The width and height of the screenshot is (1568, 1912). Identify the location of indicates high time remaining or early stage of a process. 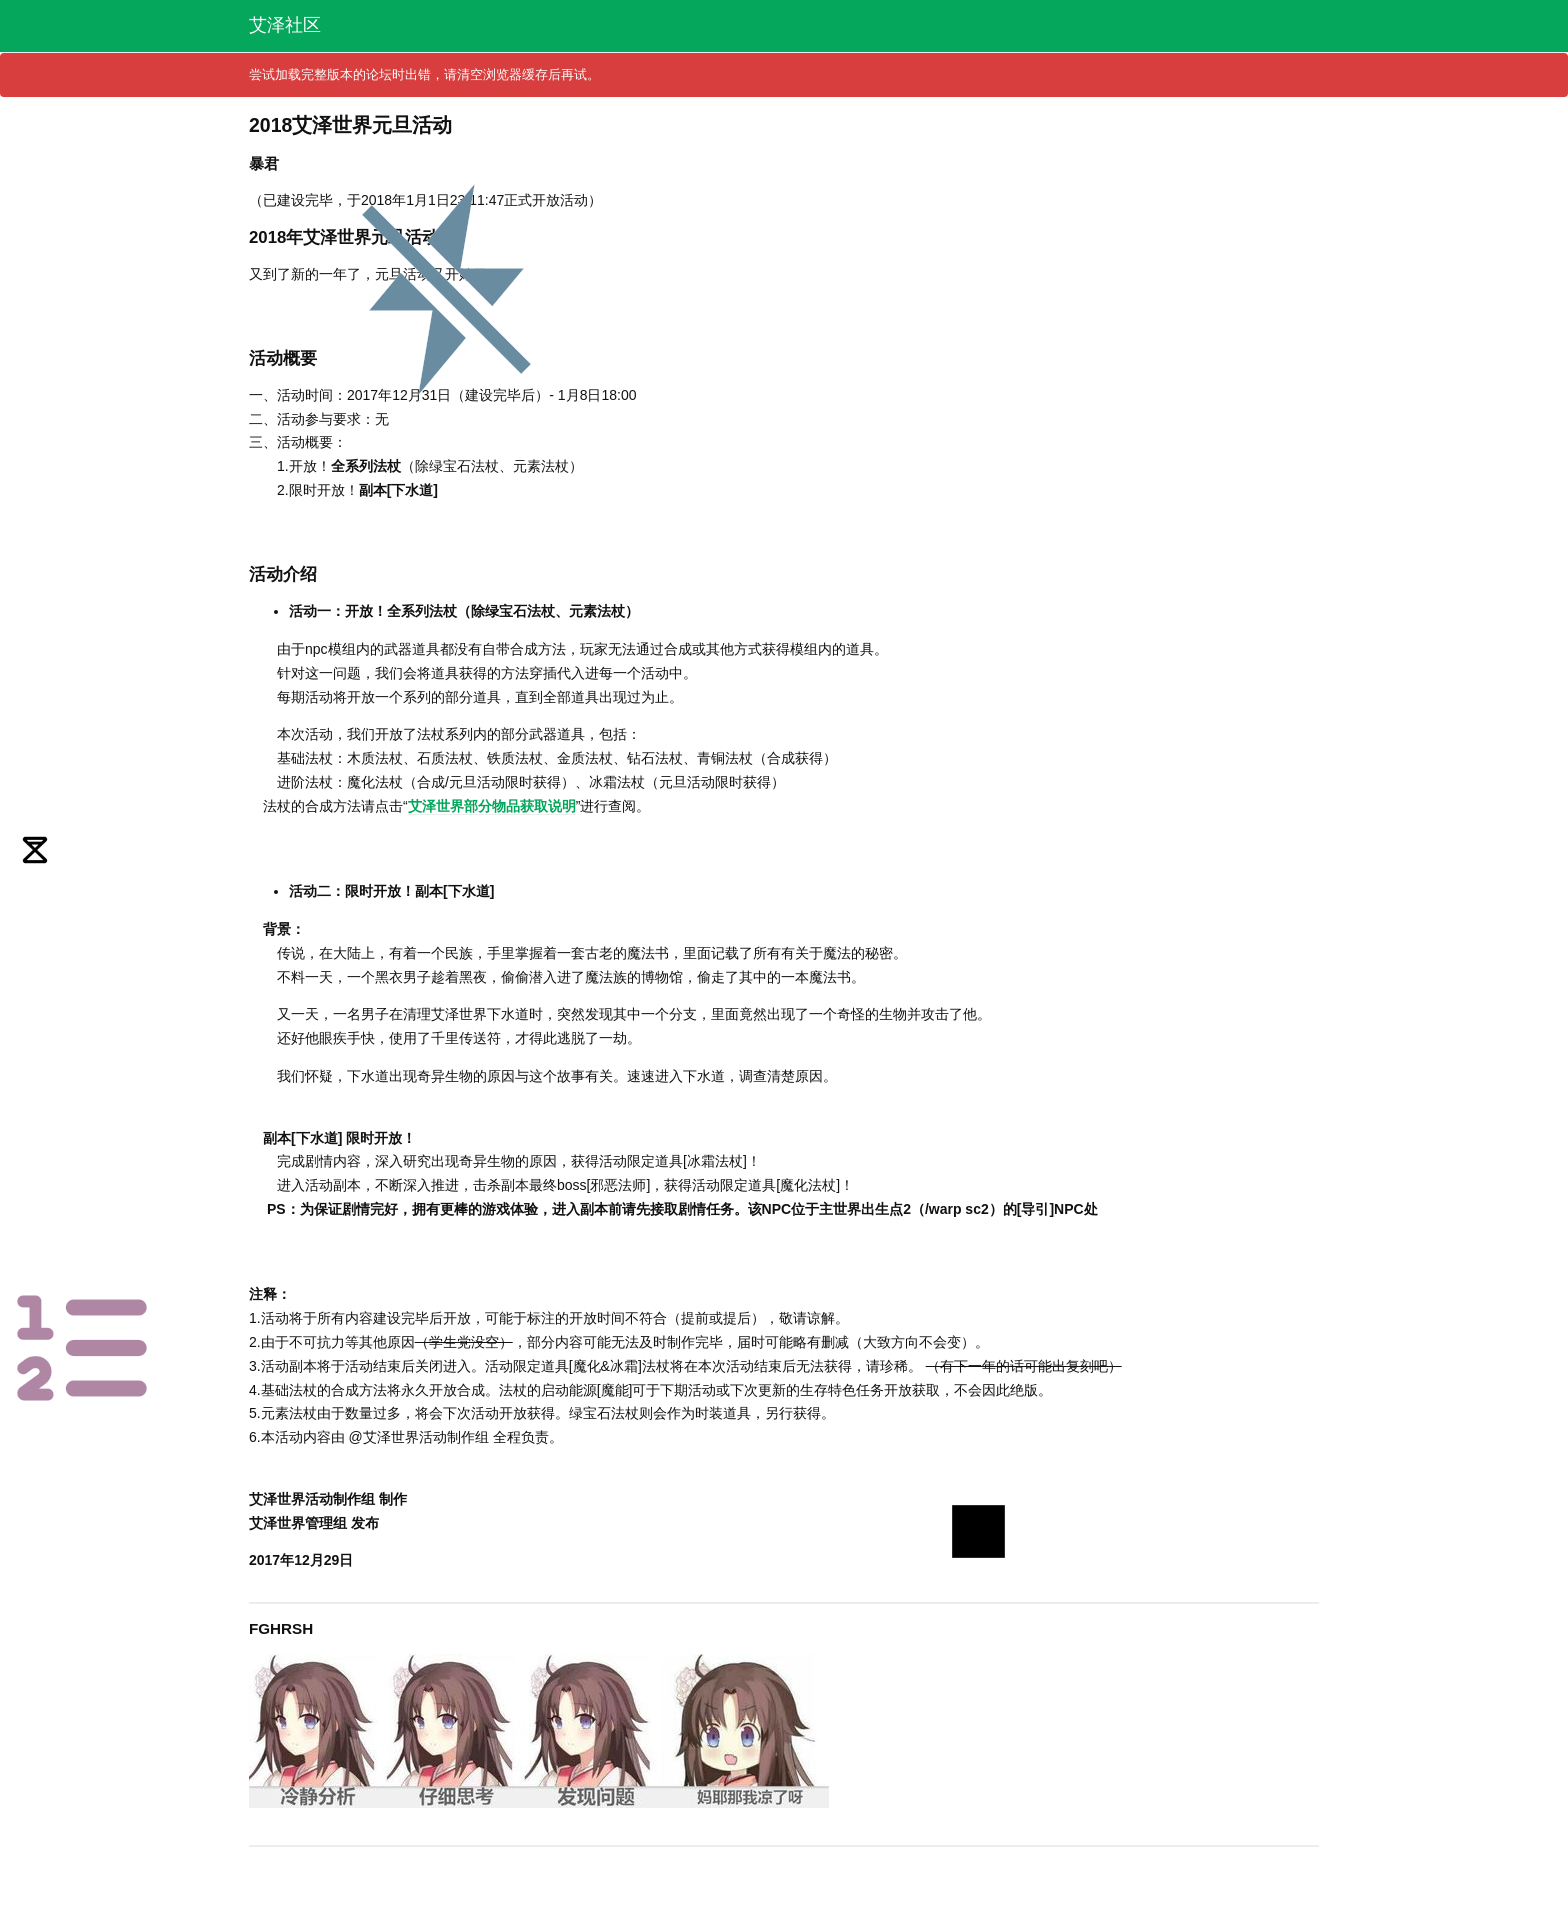
(35, 850).